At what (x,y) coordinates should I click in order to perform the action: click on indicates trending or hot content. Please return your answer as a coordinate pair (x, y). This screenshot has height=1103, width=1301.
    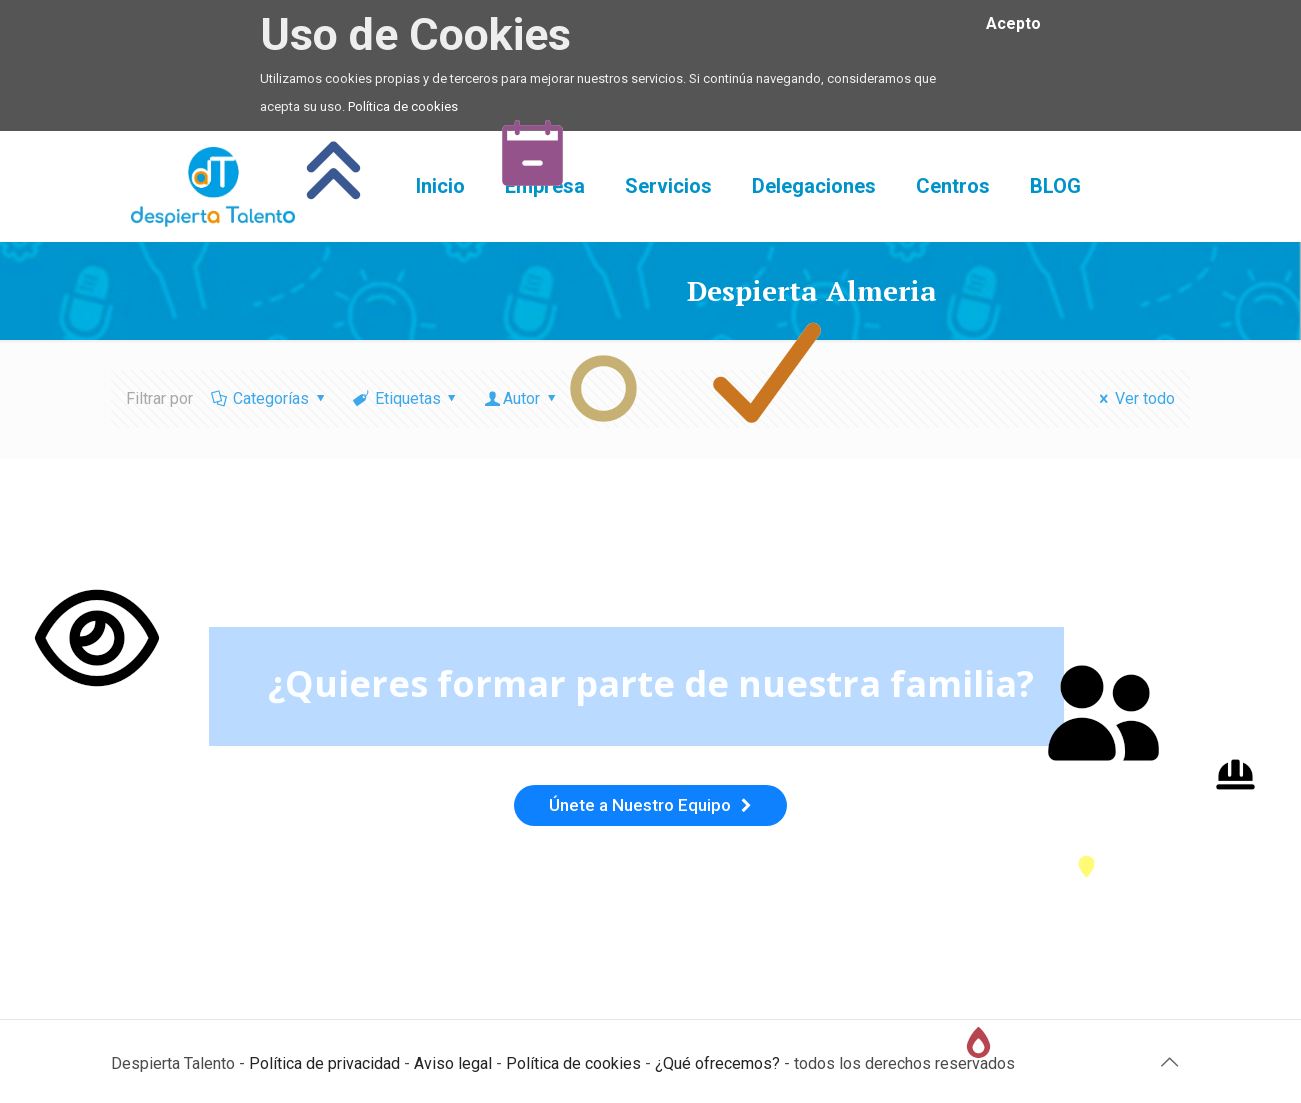
    Looking at the image, I should click on (978, 1042).